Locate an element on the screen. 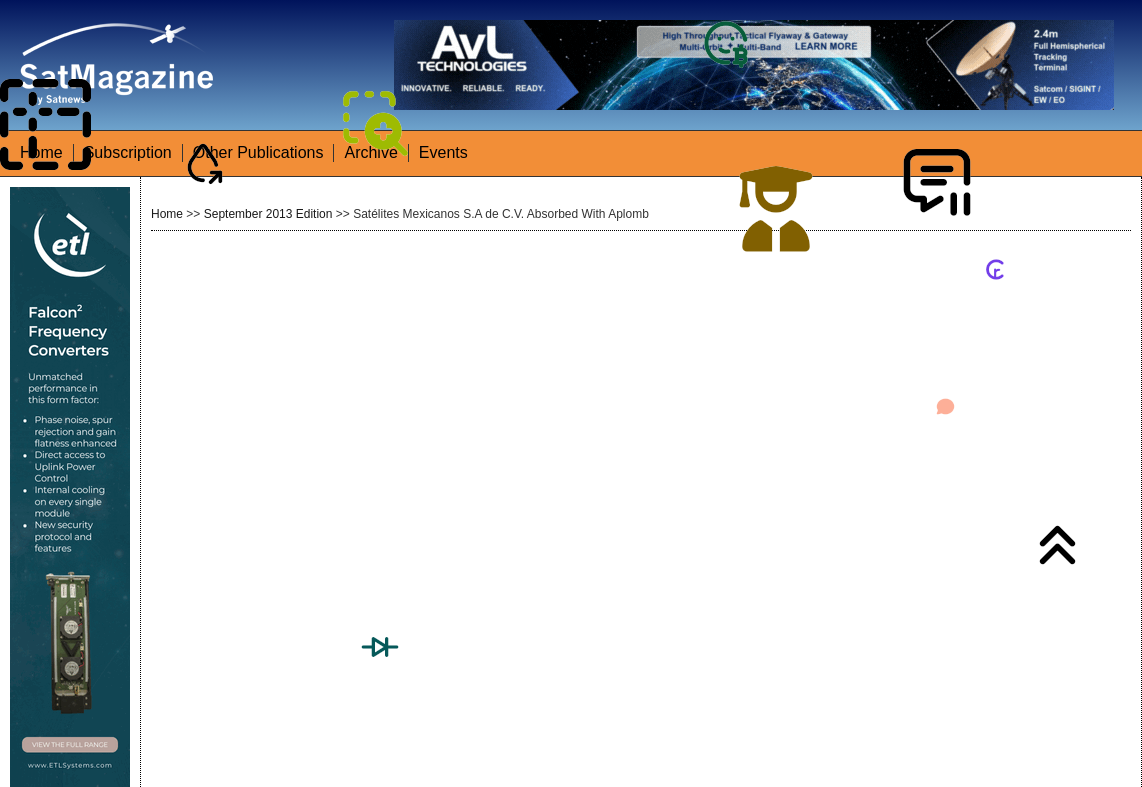 This screenshot has width=1142, height=787. indicates brazilian cruzeiro currency is located at coordinates (995, 269).